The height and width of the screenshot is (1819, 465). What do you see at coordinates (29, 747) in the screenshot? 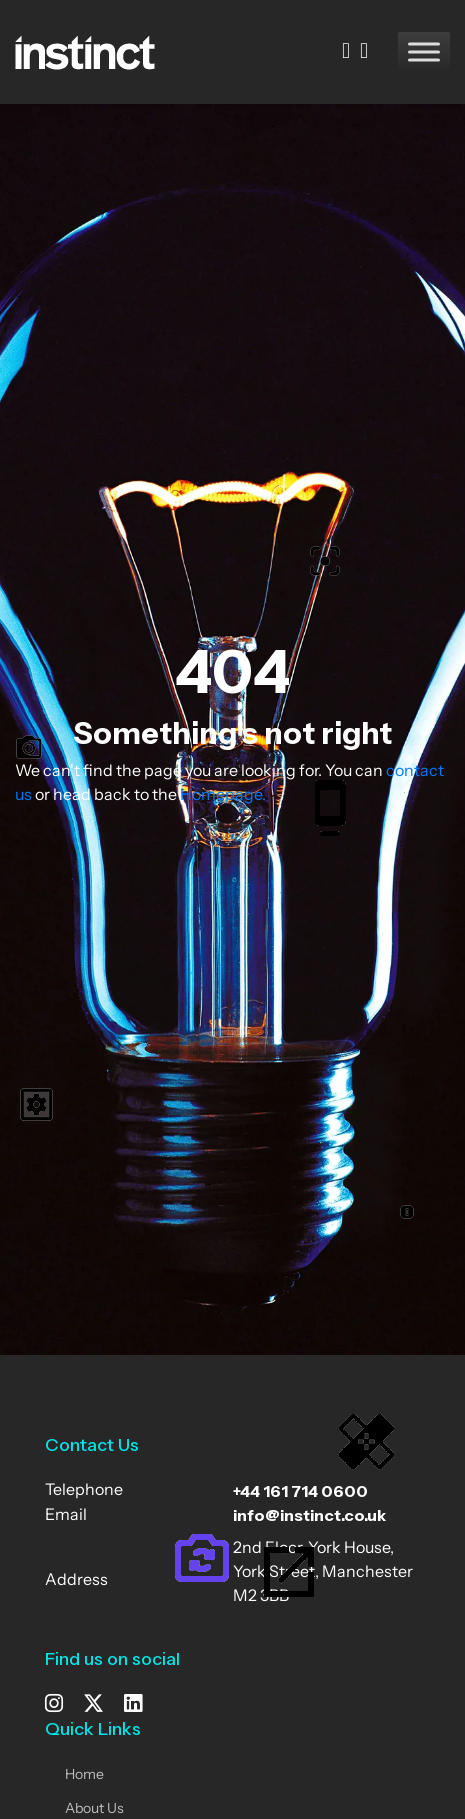
I see `apply black and white filter to photos` at bounding box center [29, 747].